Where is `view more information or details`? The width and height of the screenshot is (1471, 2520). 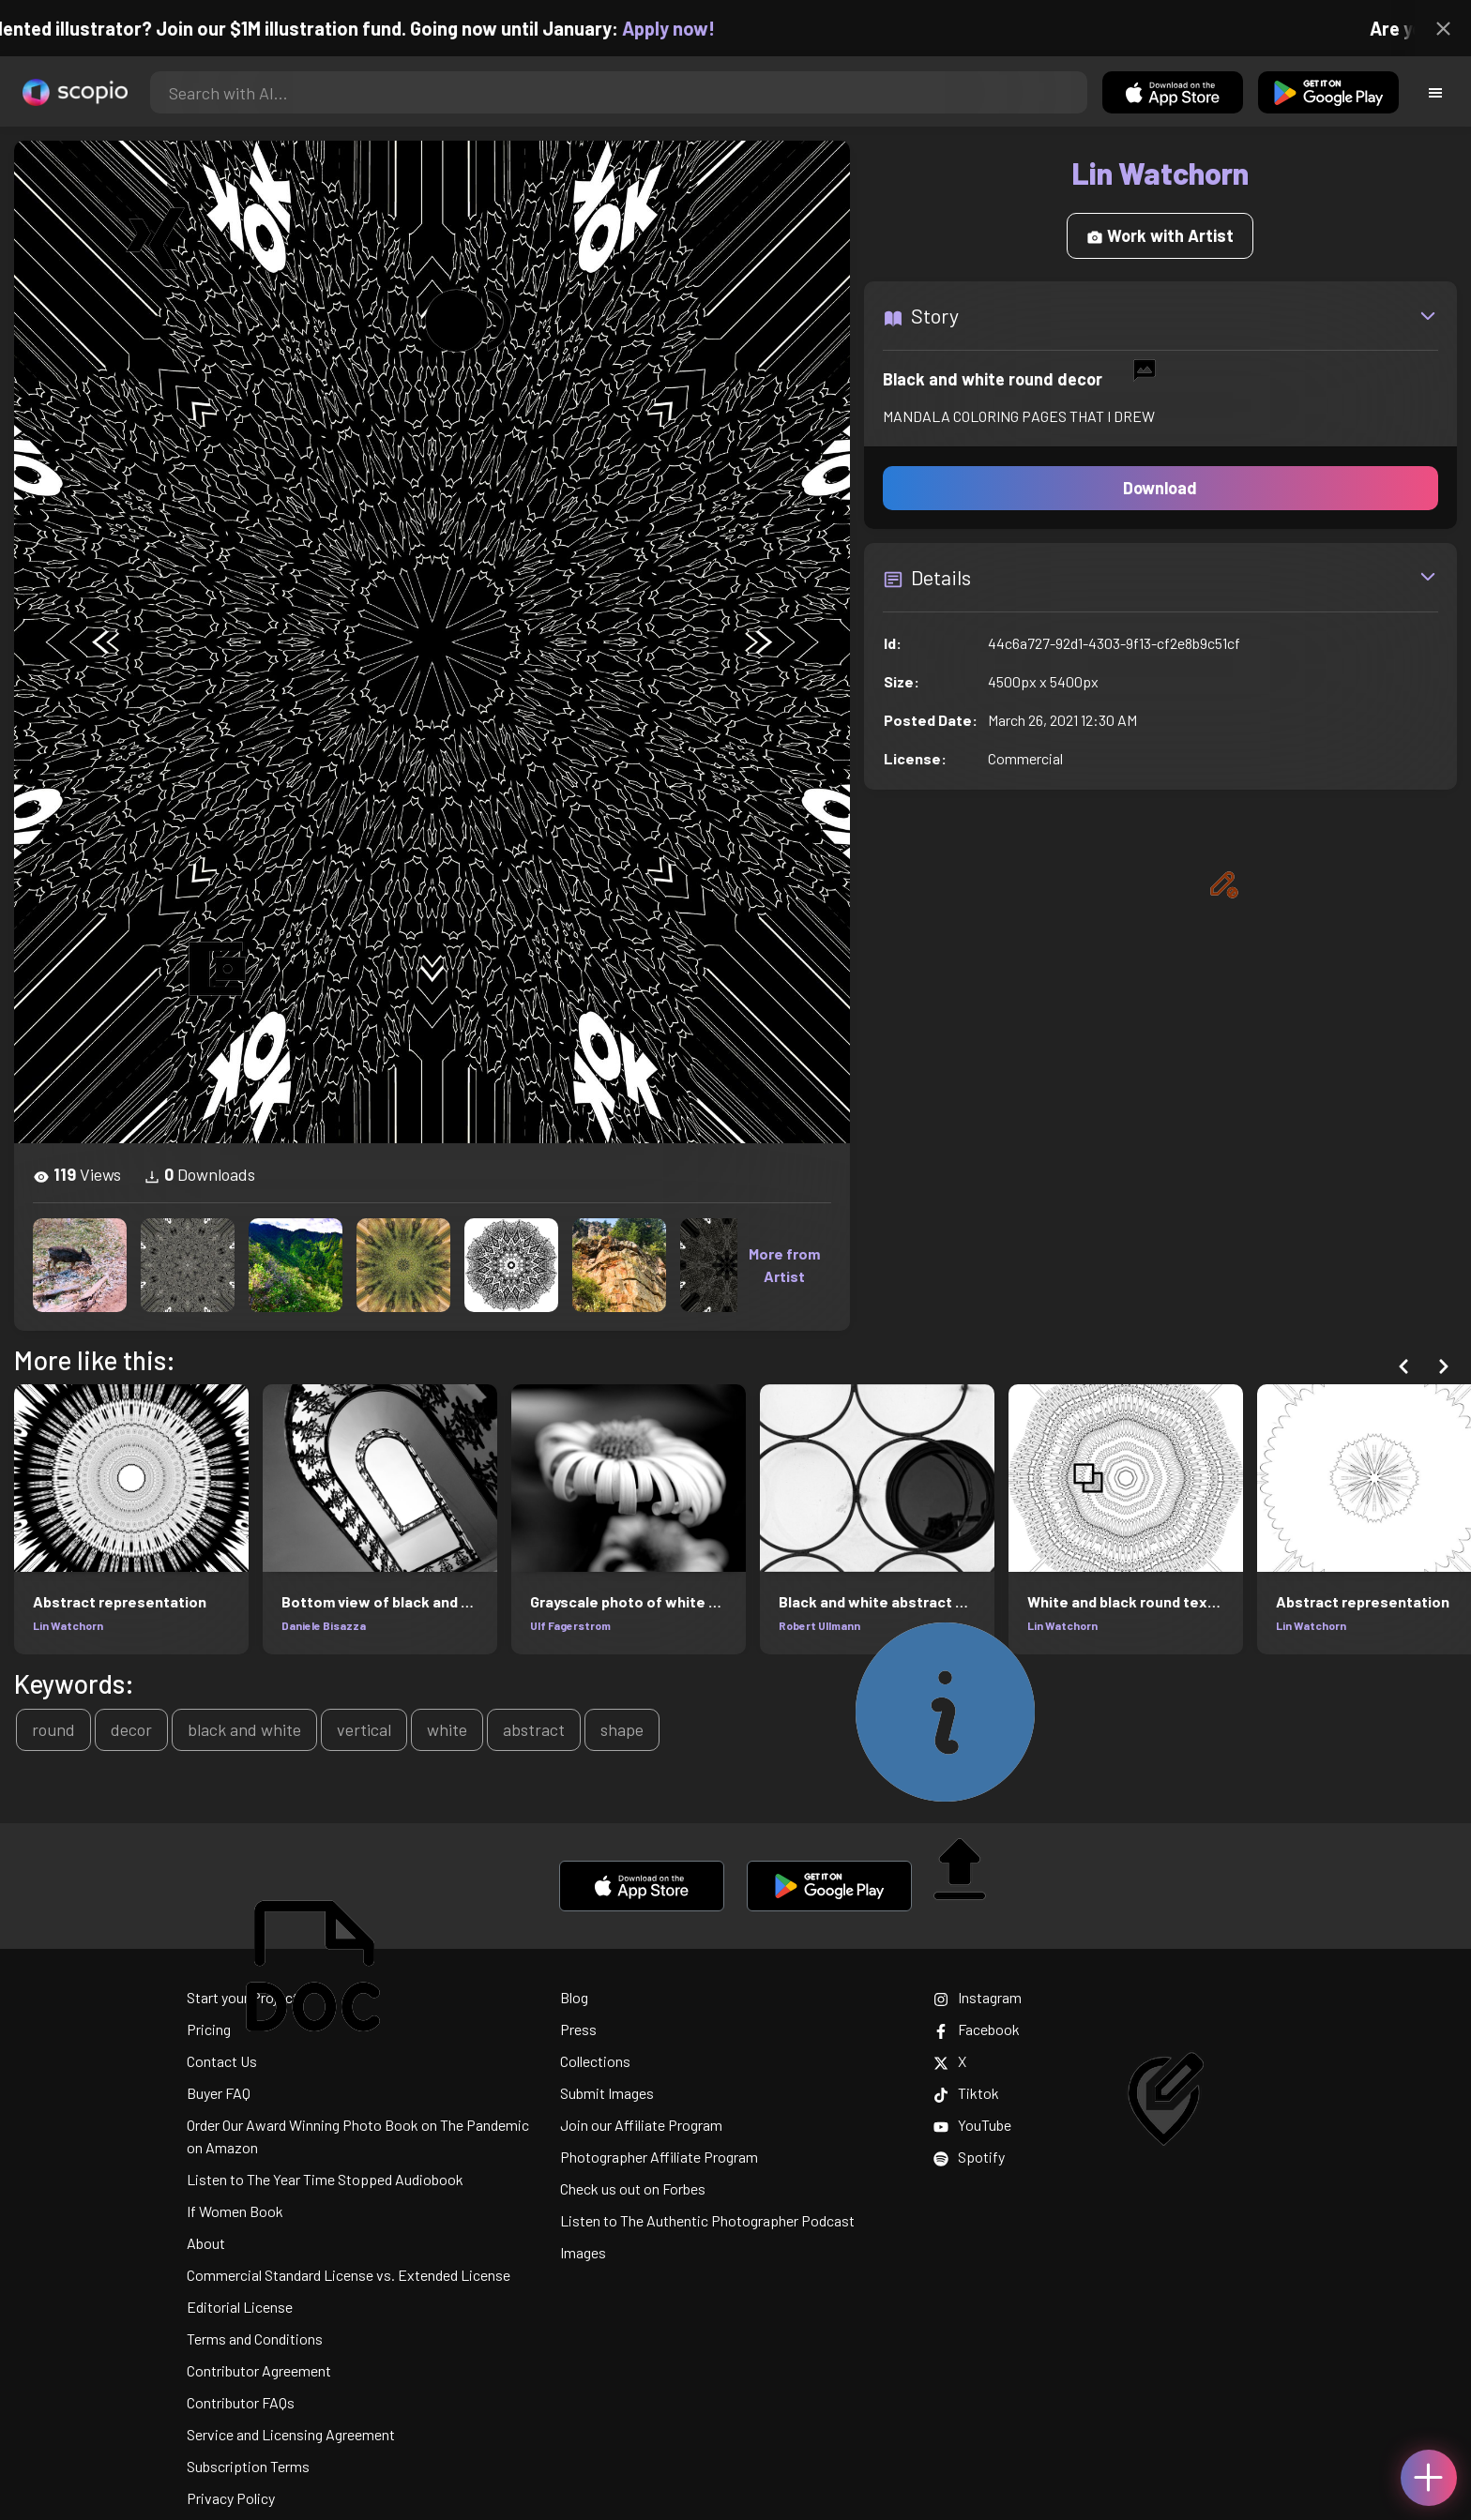
view more information or details is located at coordinates (945, 1712).